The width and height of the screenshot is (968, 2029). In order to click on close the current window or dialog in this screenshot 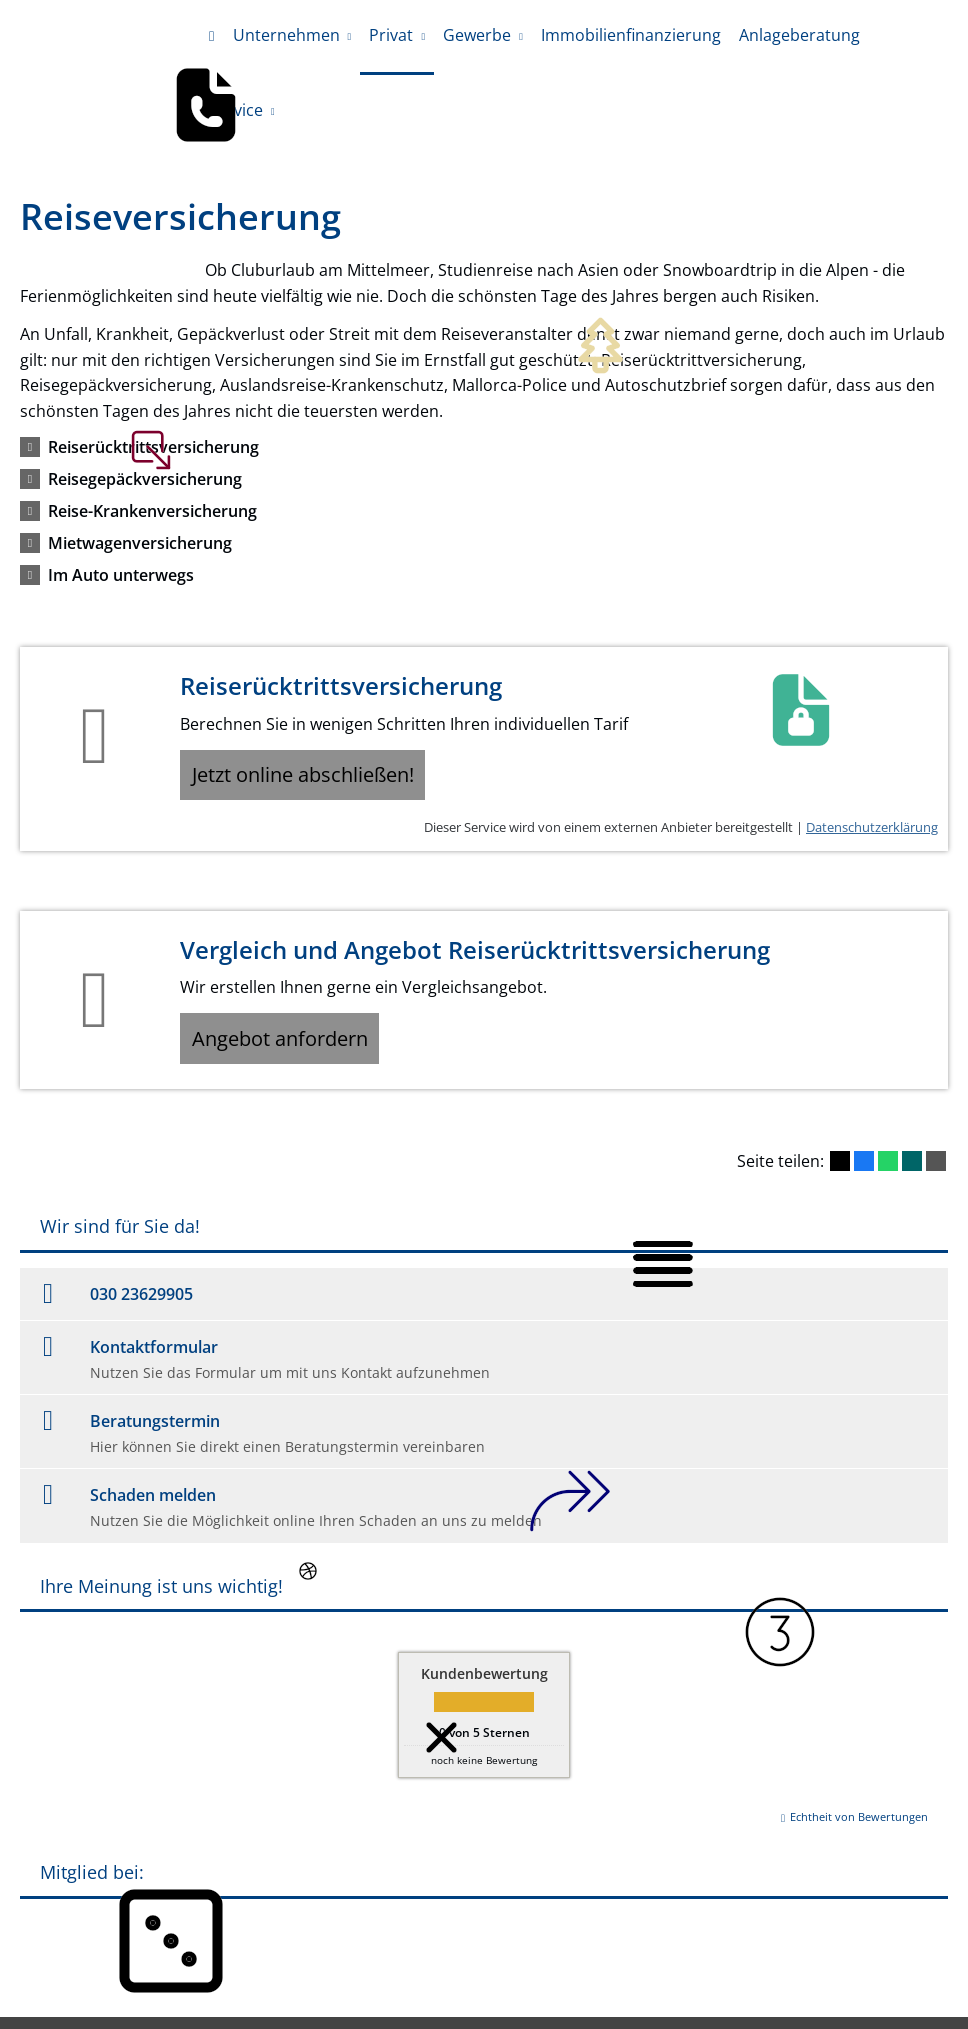, I will do `click(441, 1737)`.